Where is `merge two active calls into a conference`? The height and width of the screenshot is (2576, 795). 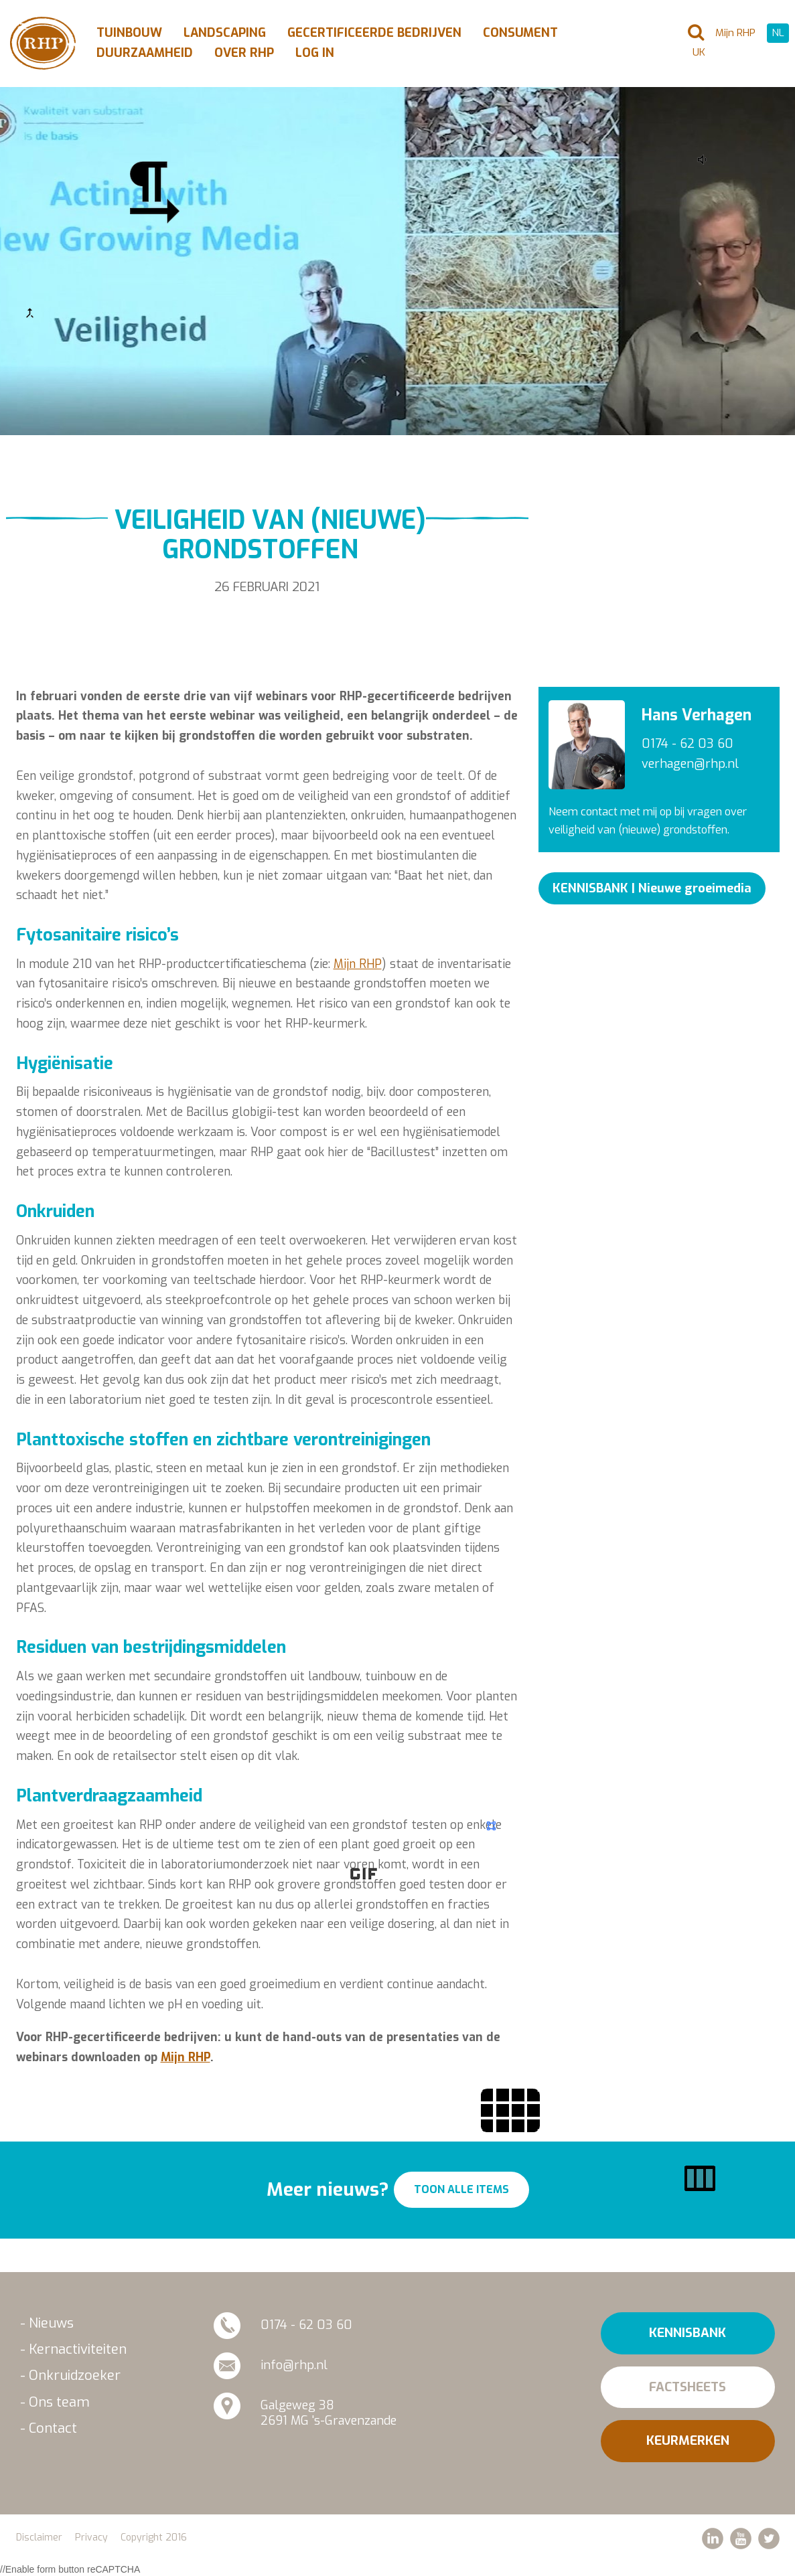 merge two active calls into a conference is located at coordinates (29, 313).